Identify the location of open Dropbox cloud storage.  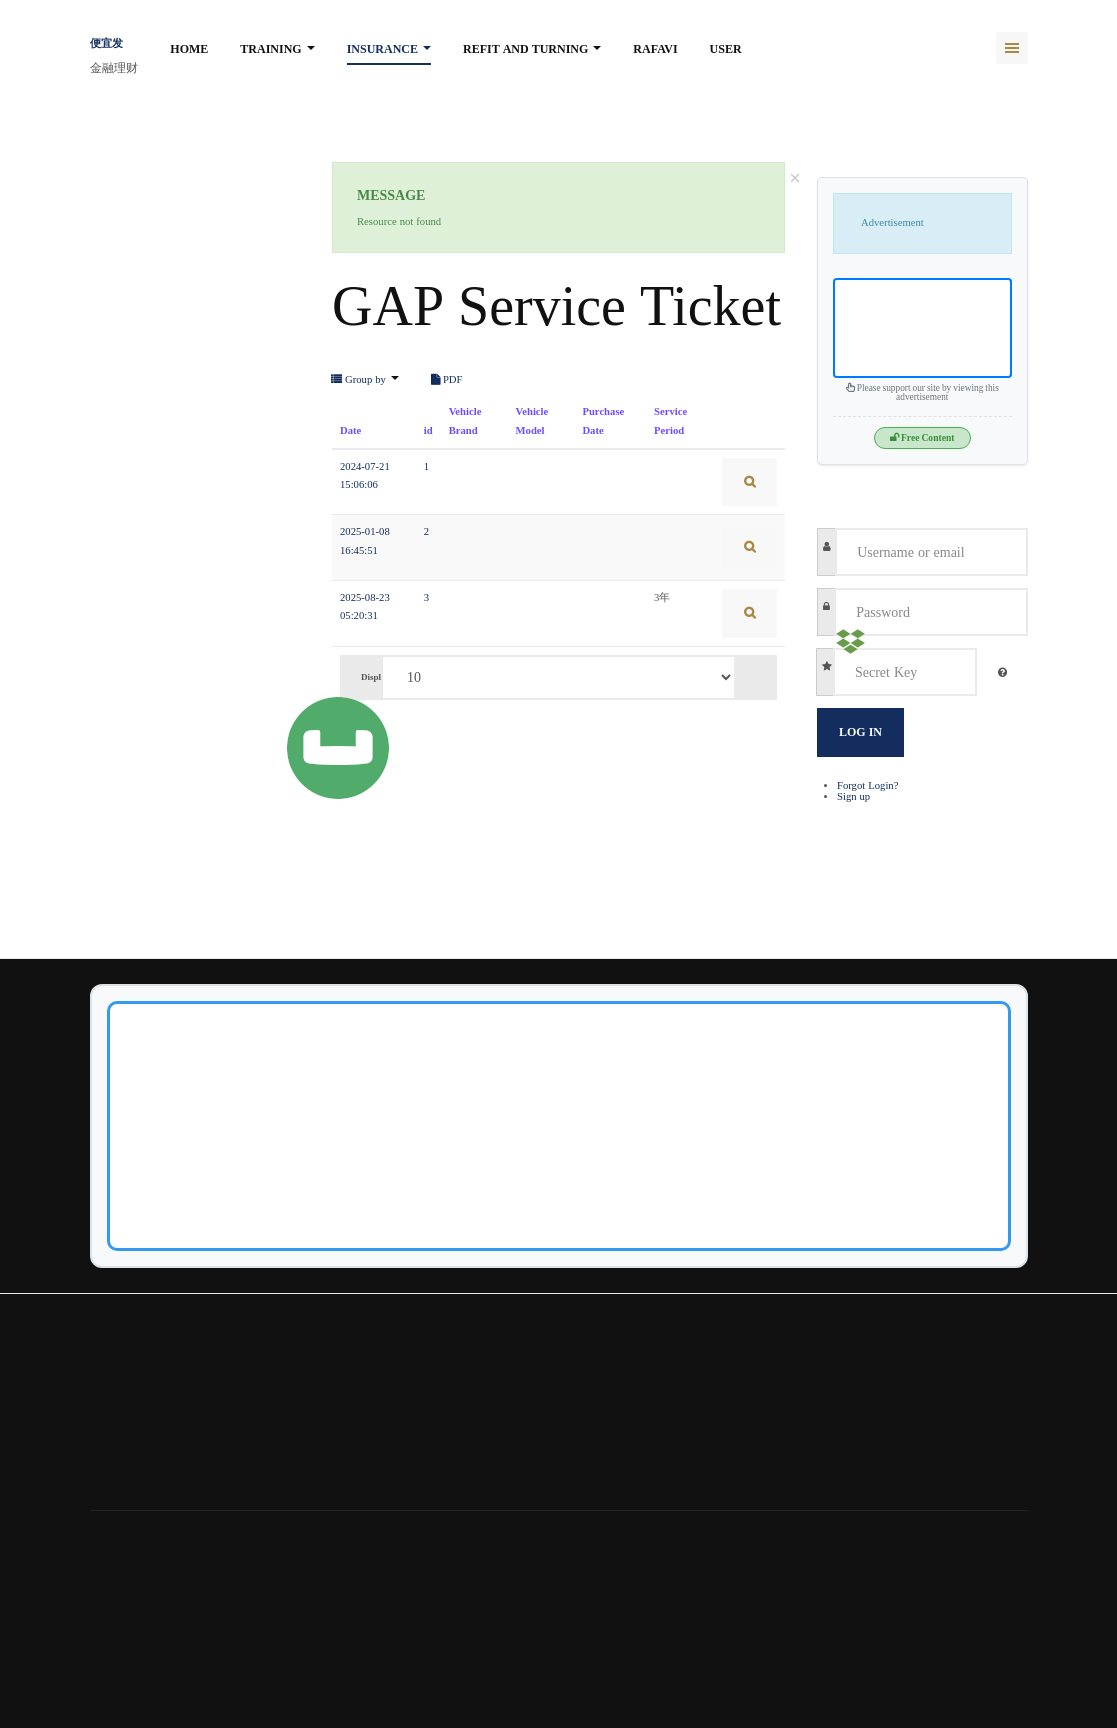
(850, 641).